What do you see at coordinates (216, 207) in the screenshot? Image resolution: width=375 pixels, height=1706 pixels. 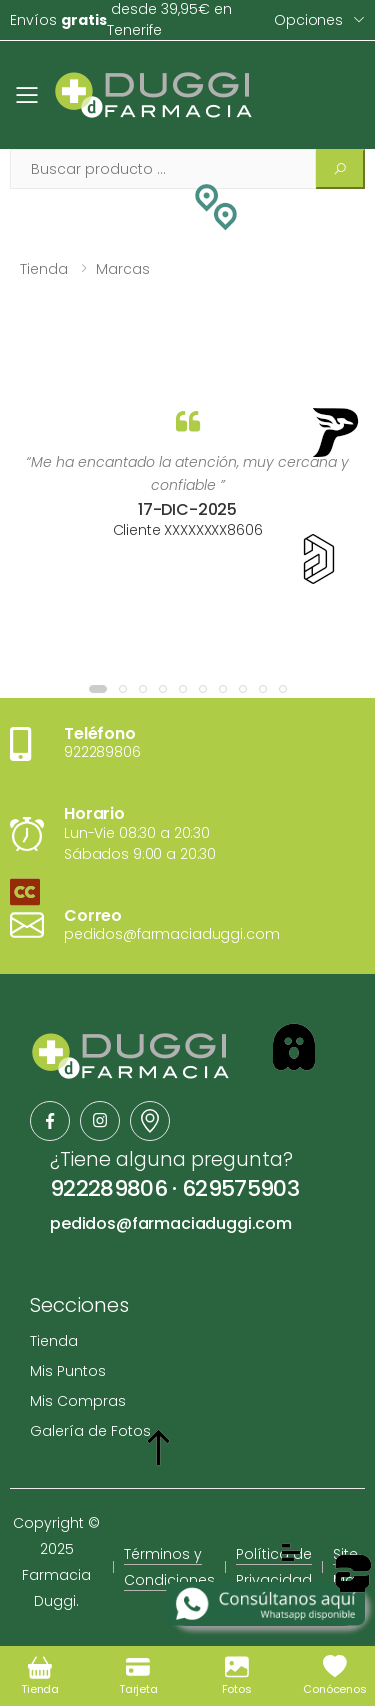 I see `measure distance between two locations` at bounding box center [216, 207].